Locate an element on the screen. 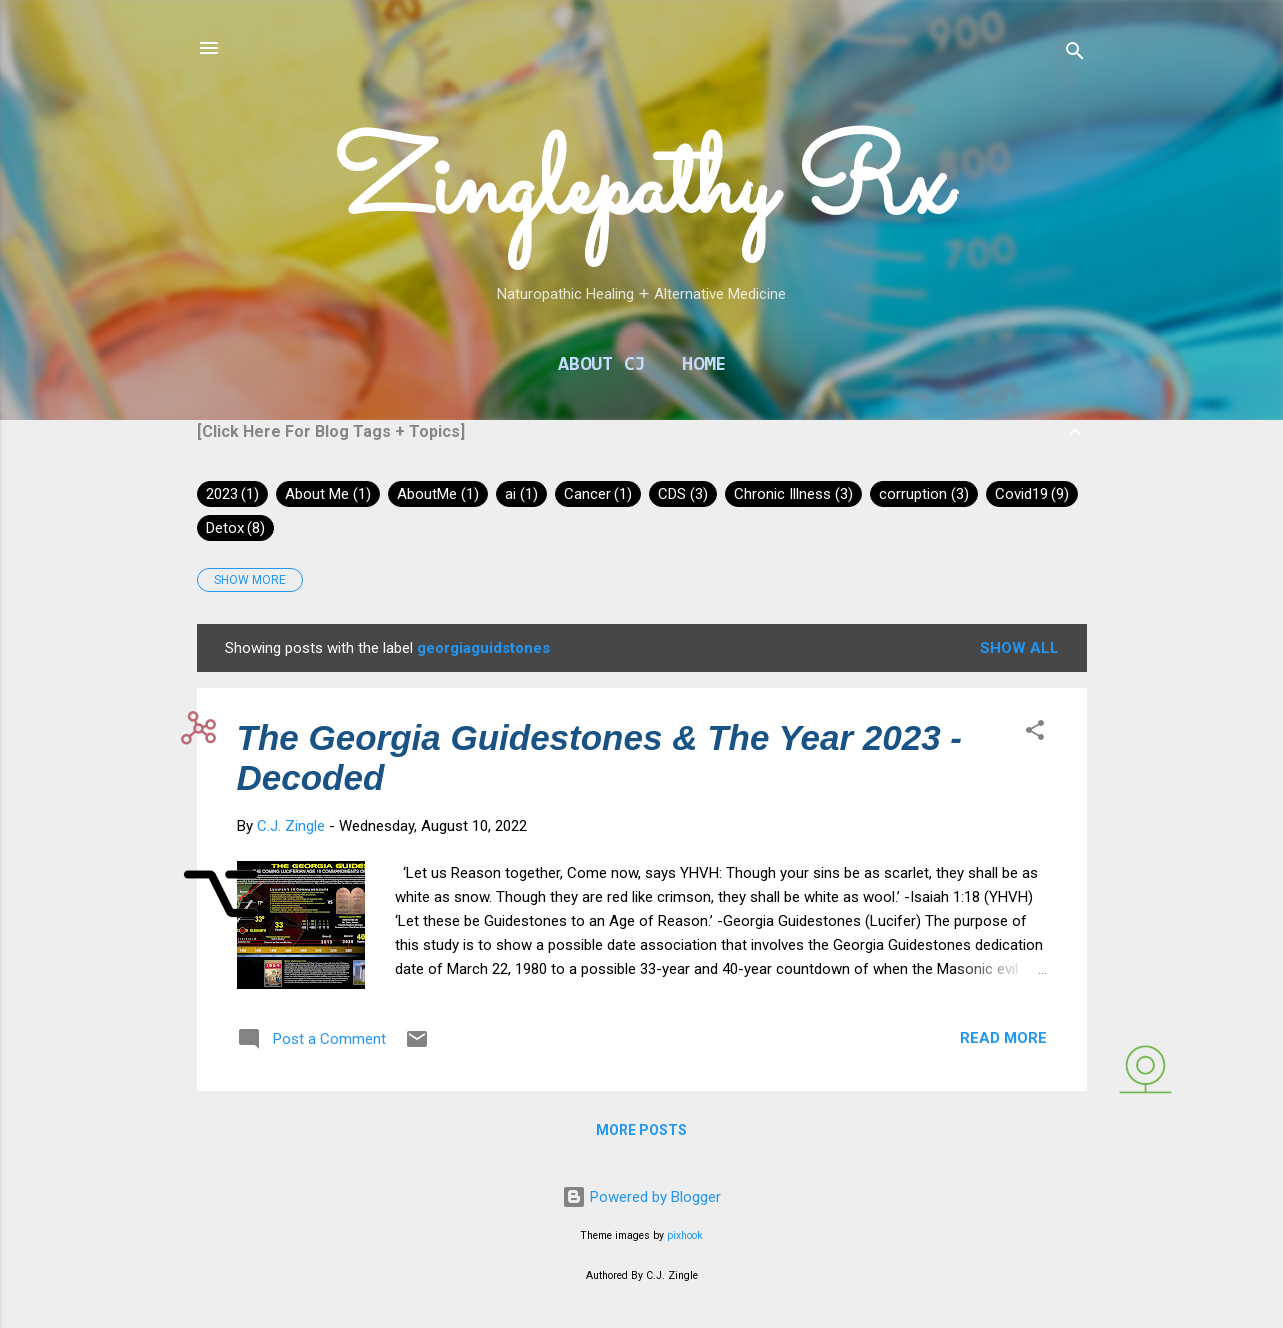 The width and height of the screenshot is (1283, 1328). view network connections or relationships is located at coordinates (198, 728).